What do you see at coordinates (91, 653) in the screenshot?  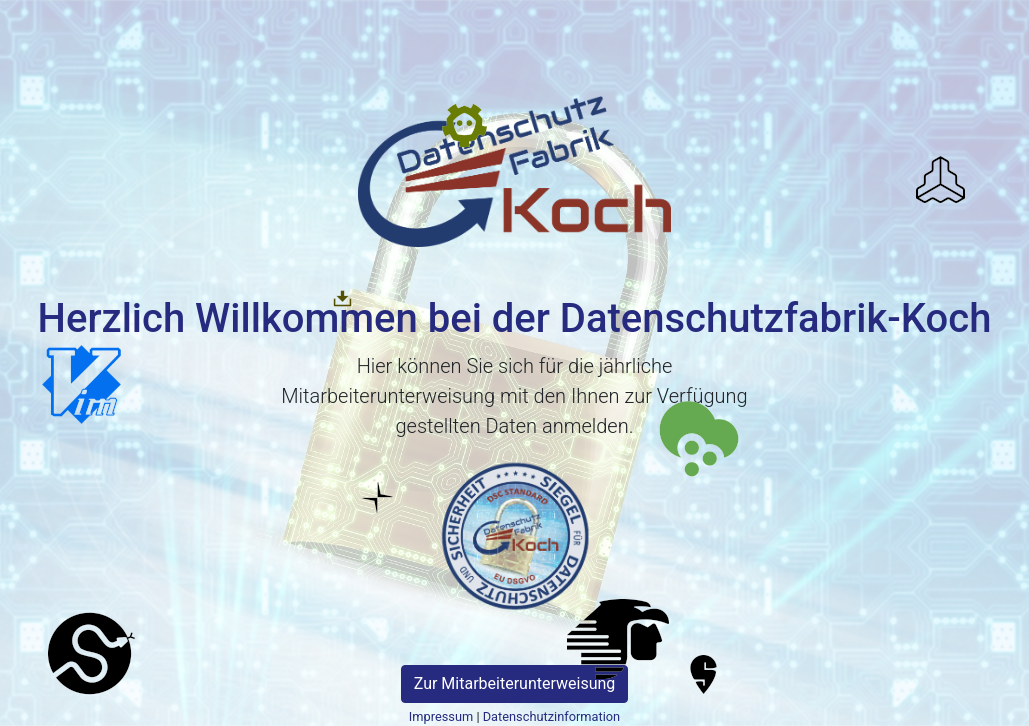 I see `scipy python library logo` at bounding box center [91, 653].